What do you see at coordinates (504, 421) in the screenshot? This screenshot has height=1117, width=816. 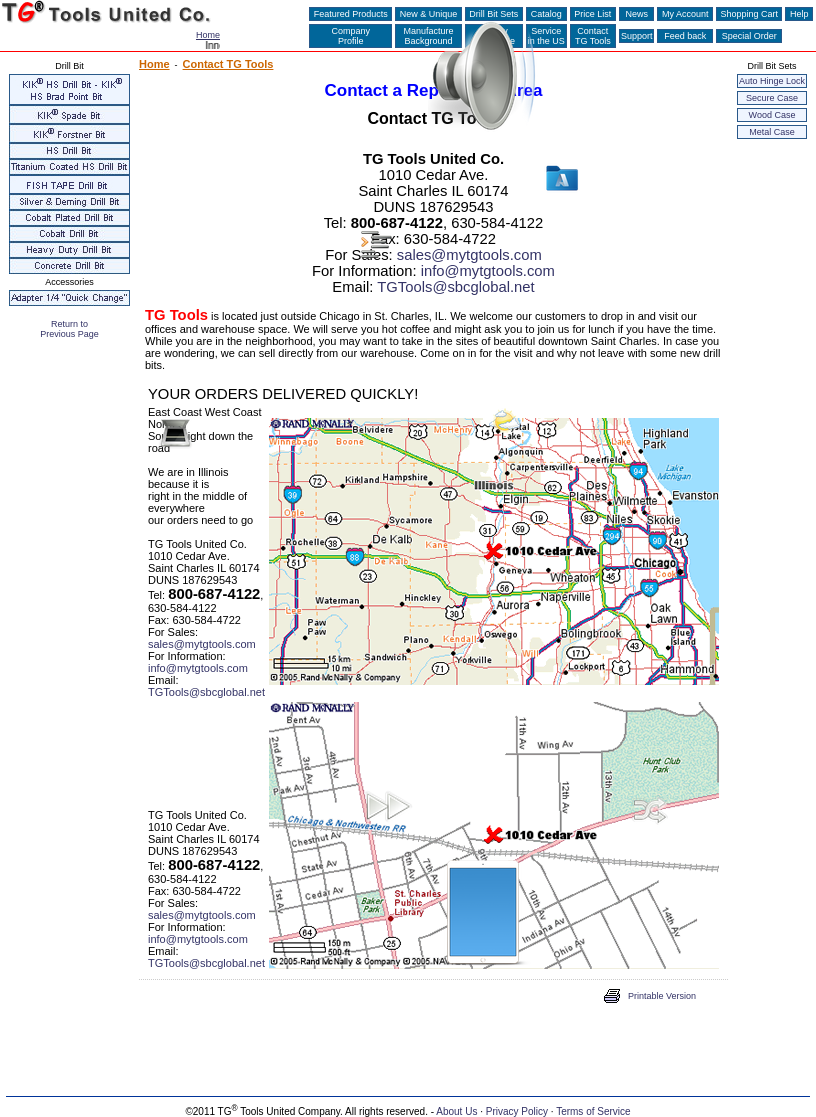 I see `indicates partly cloudy weather conditions` at bounding box center [504, 421].